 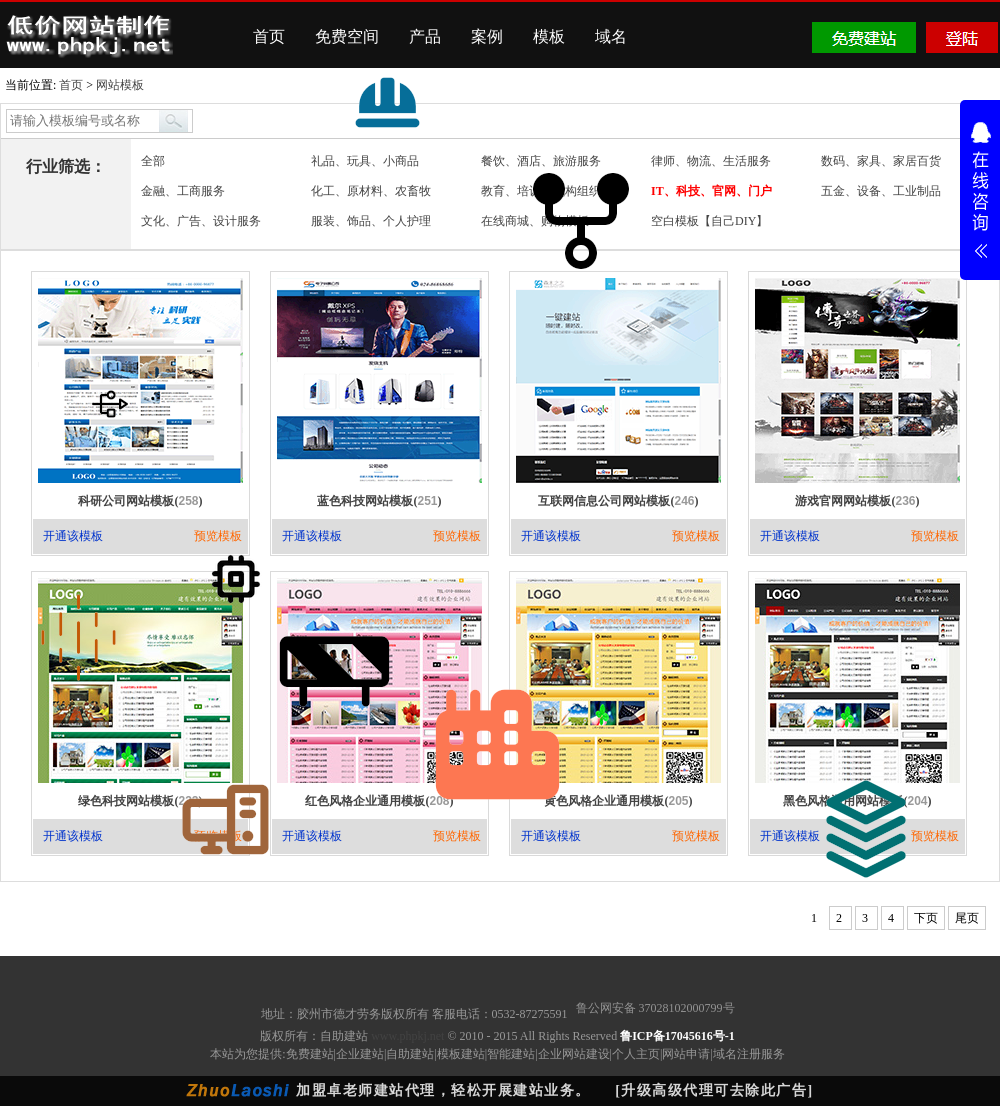 I want to click on view city or urban location, so click(x=497, y=744).